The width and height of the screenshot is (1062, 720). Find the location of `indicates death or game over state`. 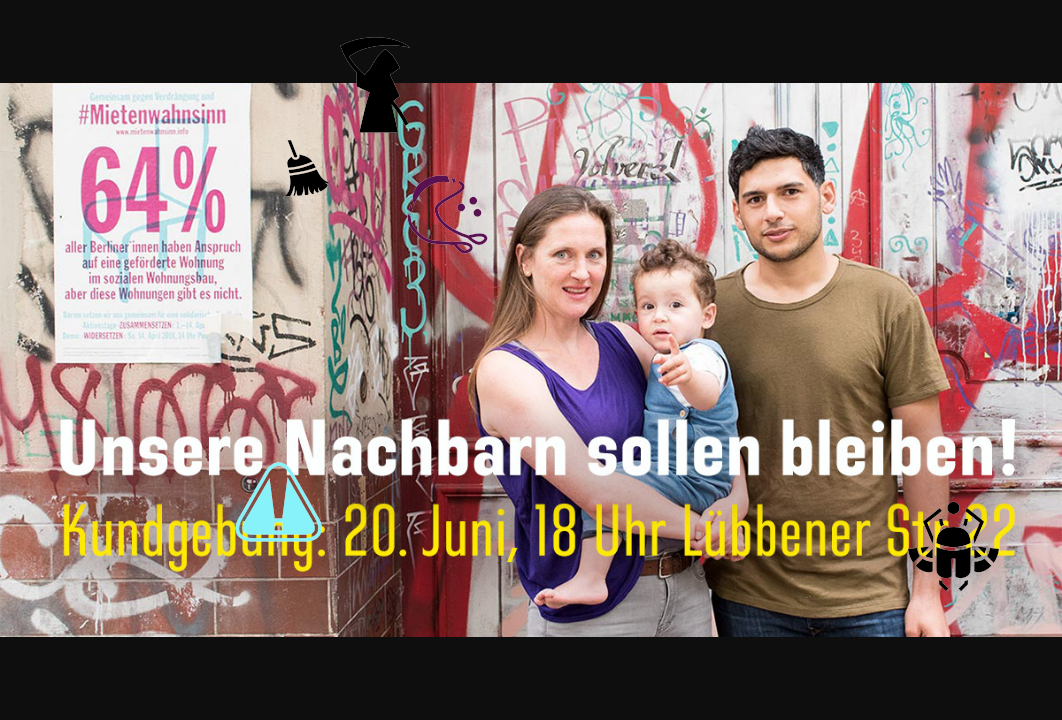

indicates death or game over state is located at coordinates (377, 85).